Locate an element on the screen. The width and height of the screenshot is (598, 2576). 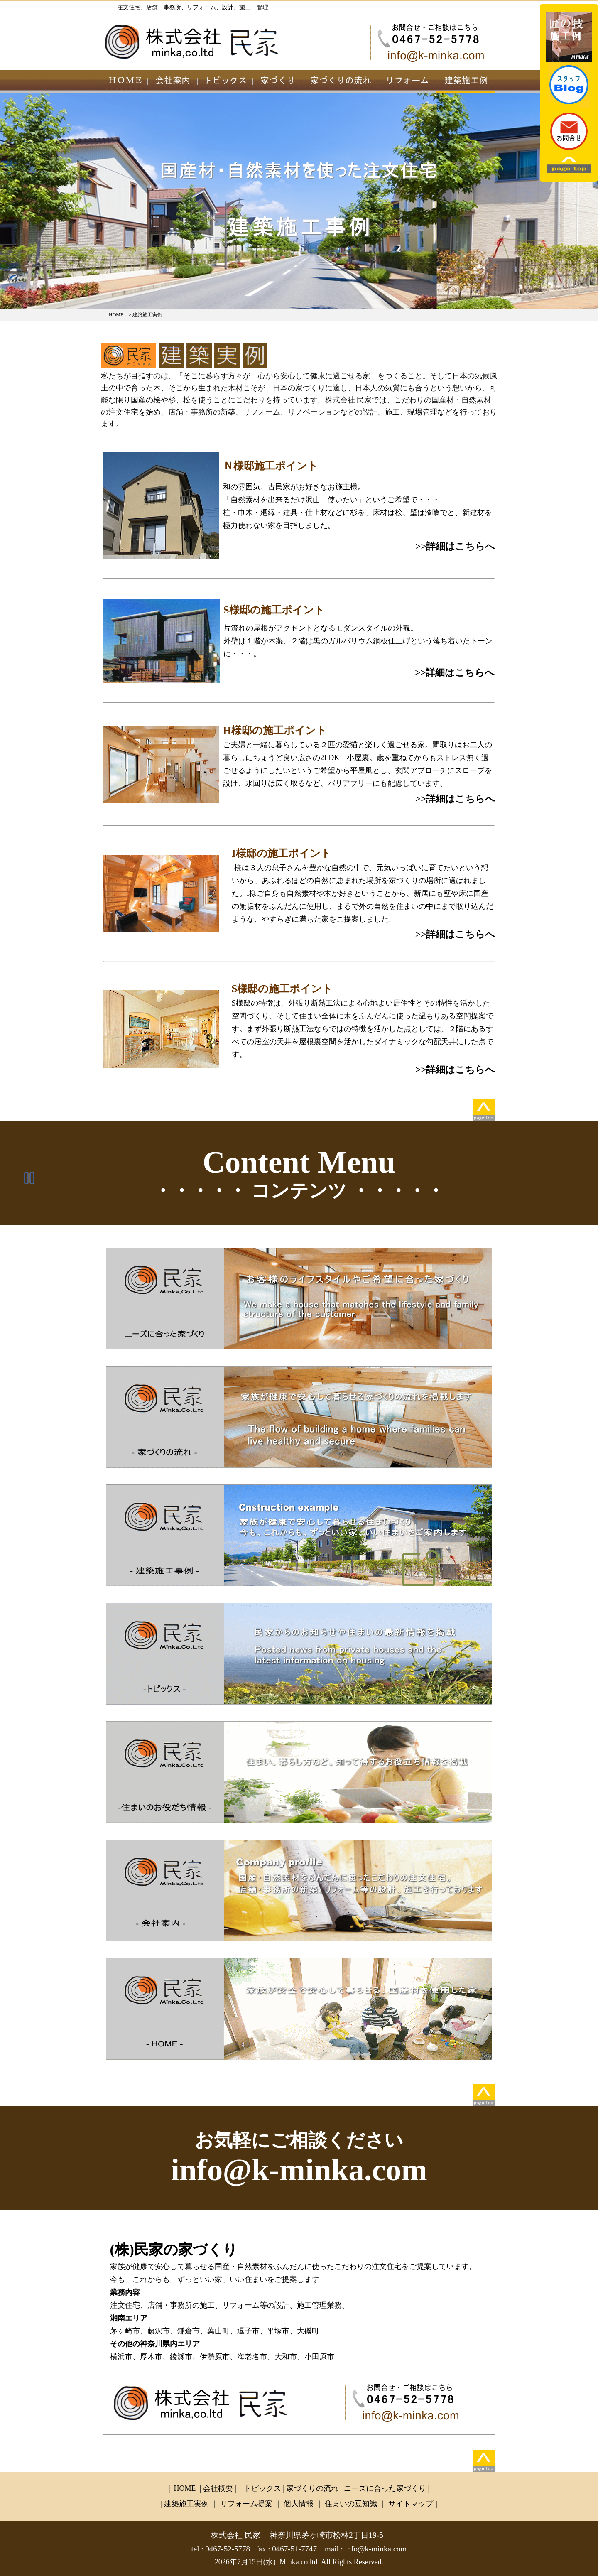
view notifications is located at coordinates (419, 1569).